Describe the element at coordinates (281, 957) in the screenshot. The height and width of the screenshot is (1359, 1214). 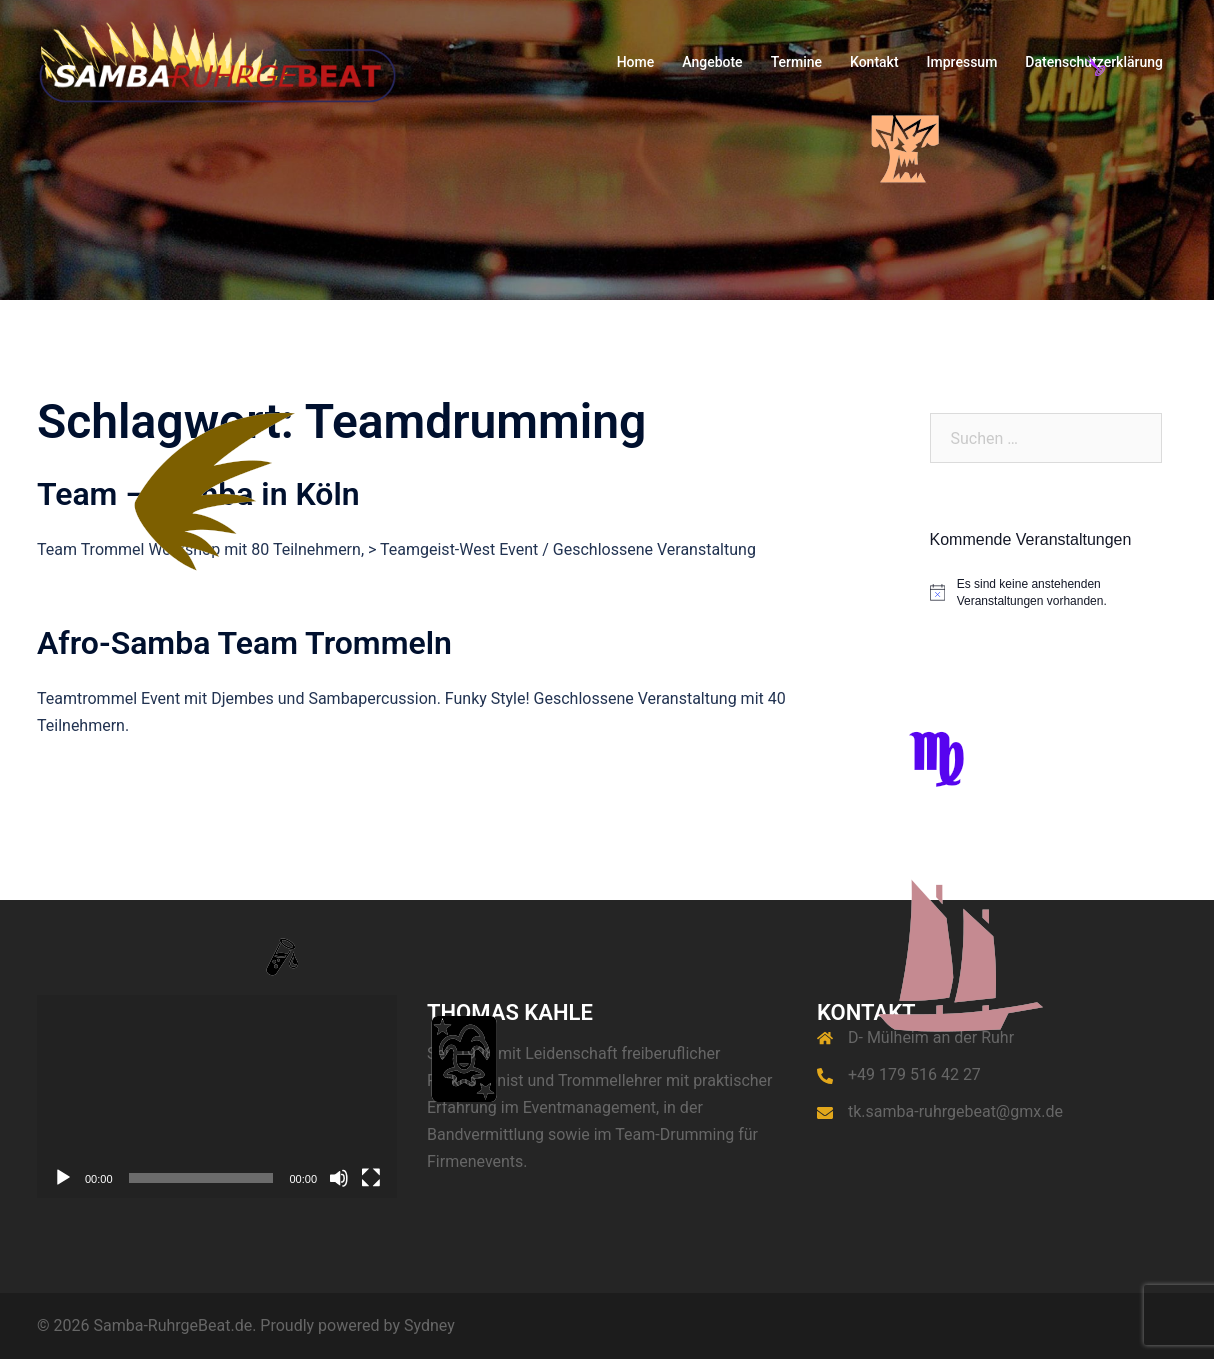
I see `indicates a chemistry or alchemy feature` at that location.